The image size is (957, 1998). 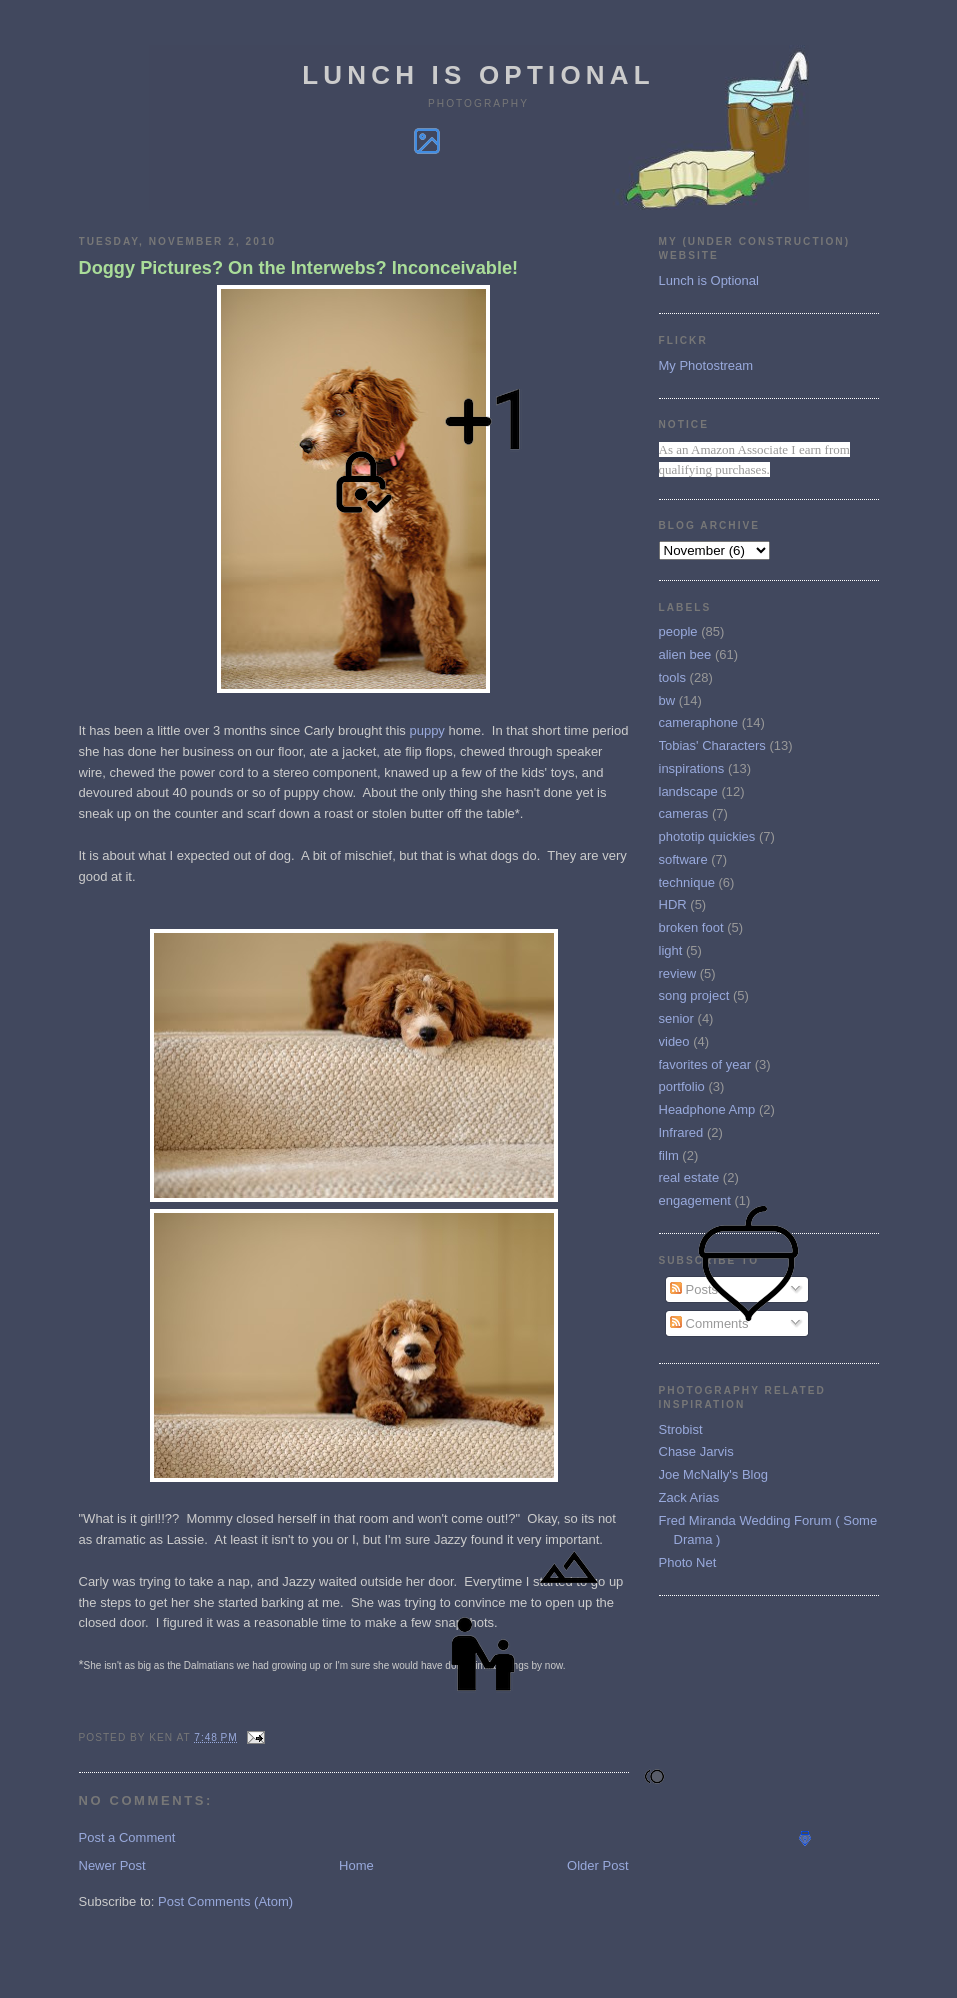 I want to click on nature or outdoors category indicator, so click(x=748, y=1263).